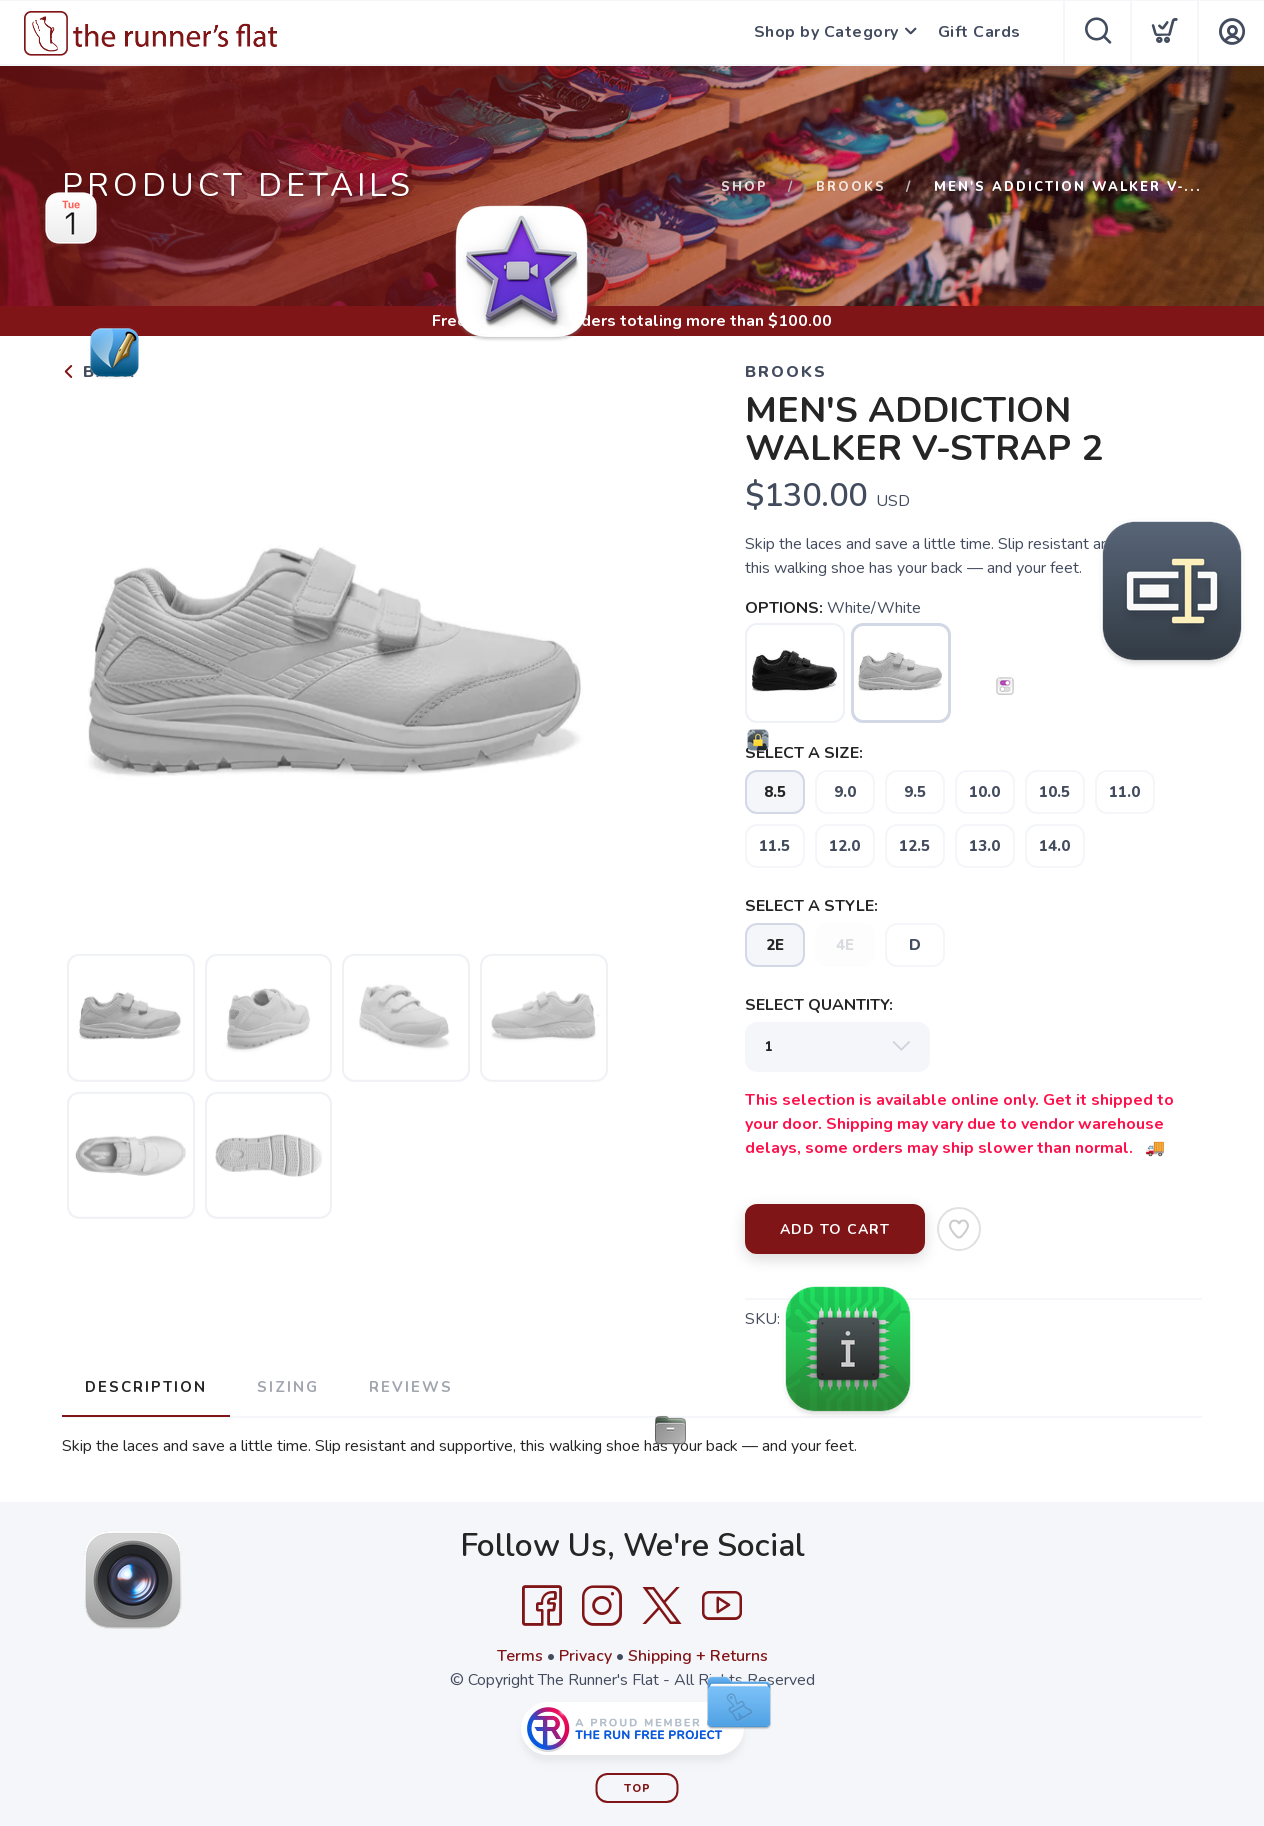 This screenshot has height=1826, width=1264. I want to click on open the file manager application, so click(670, 1429).